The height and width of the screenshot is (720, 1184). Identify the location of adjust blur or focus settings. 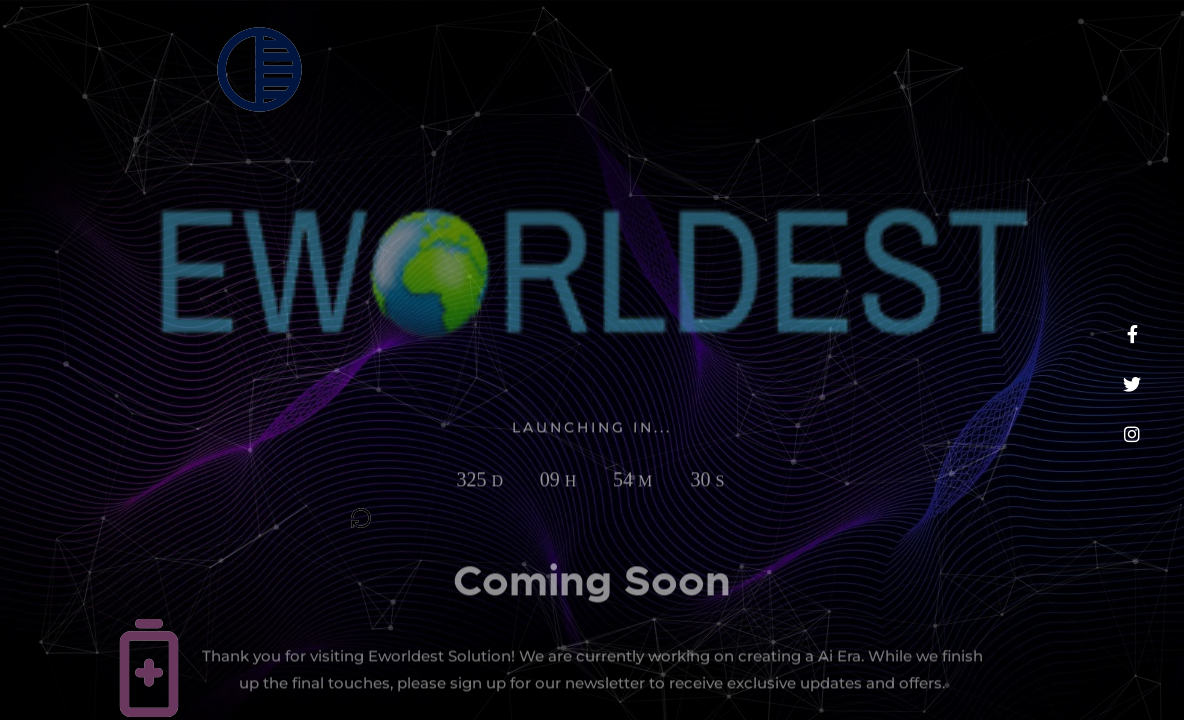
(259, 69).